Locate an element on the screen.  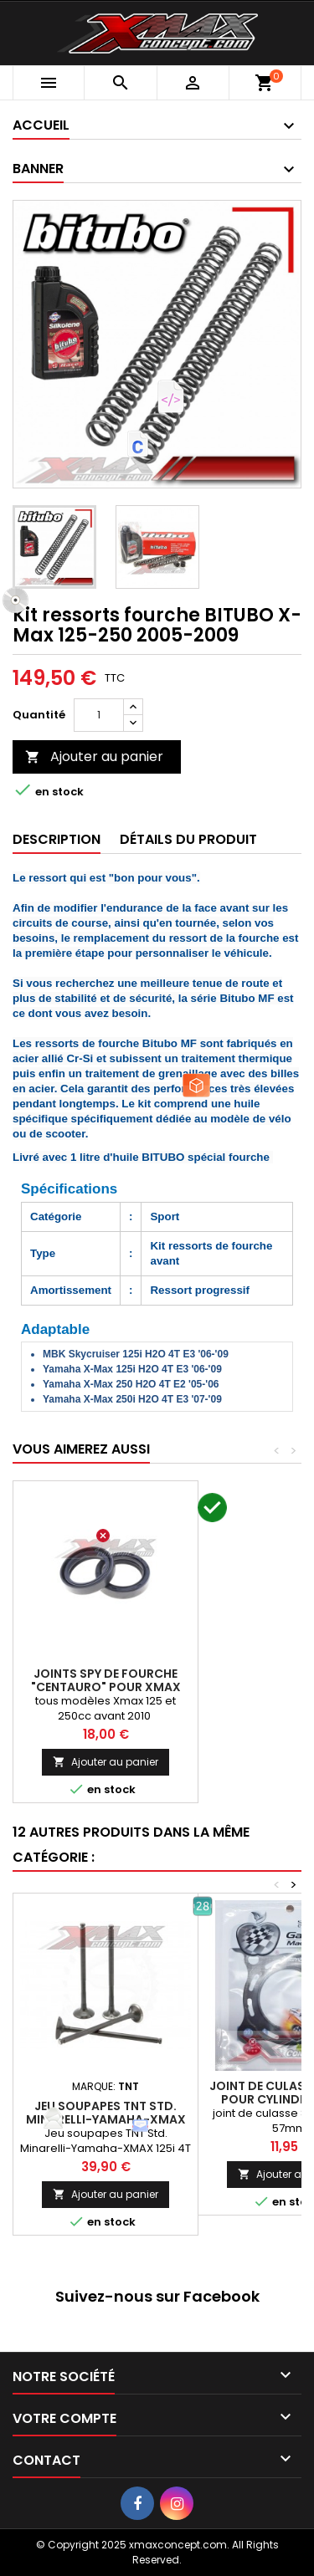
an xml file type indicator is located at coordinates (171, 396).